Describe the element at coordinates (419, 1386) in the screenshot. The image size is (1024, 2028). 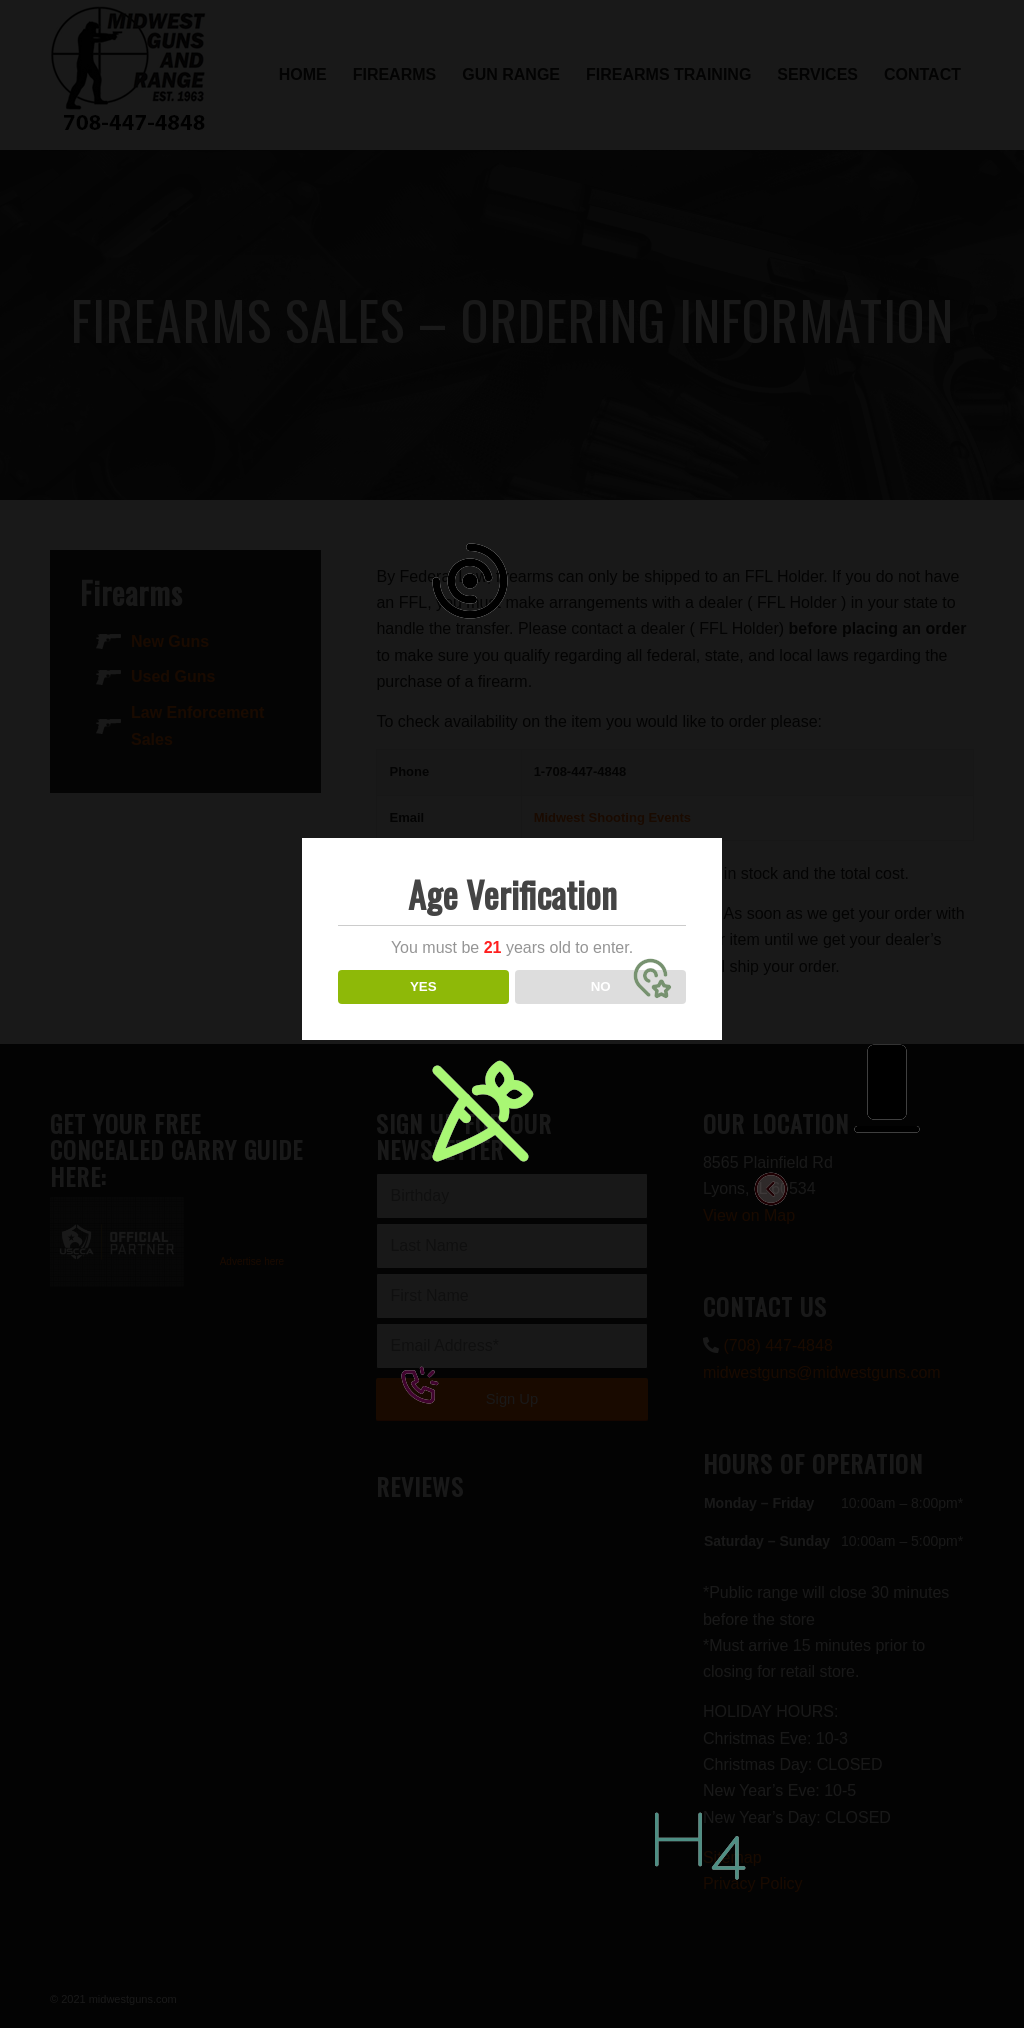
I see `incoming call notification` at that location.